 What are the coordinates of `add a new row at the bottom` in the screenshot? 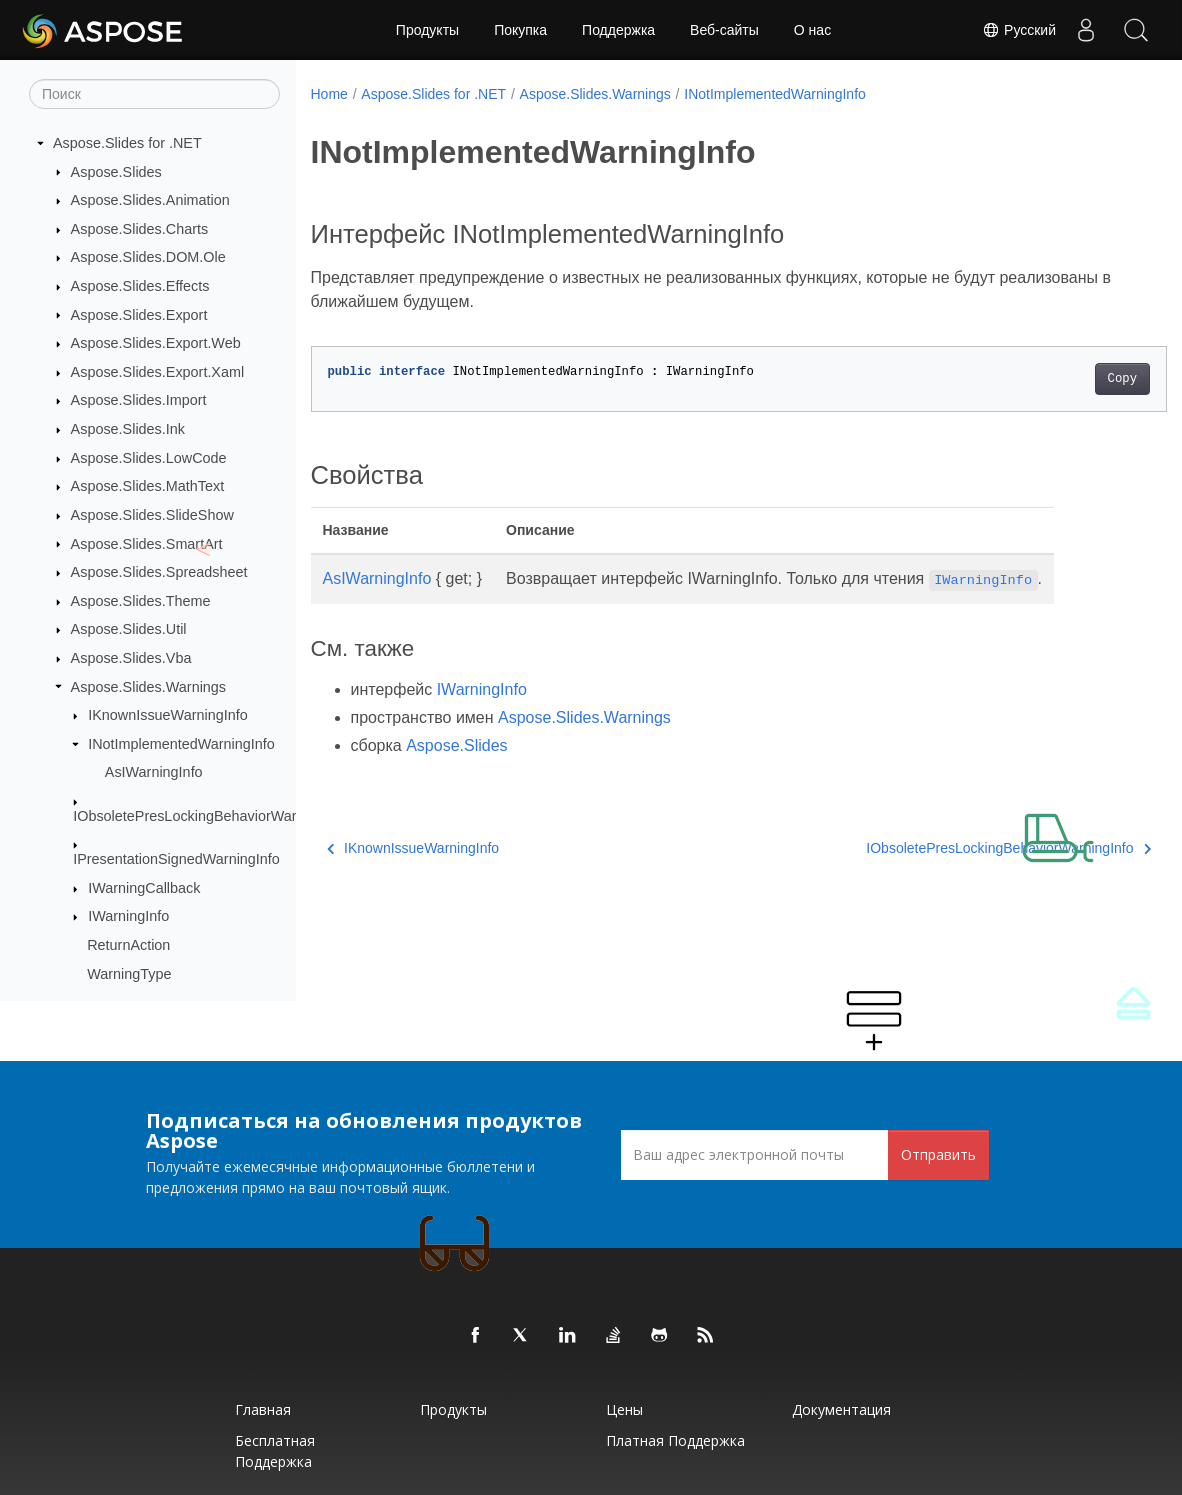 It's located at (874, 1016).